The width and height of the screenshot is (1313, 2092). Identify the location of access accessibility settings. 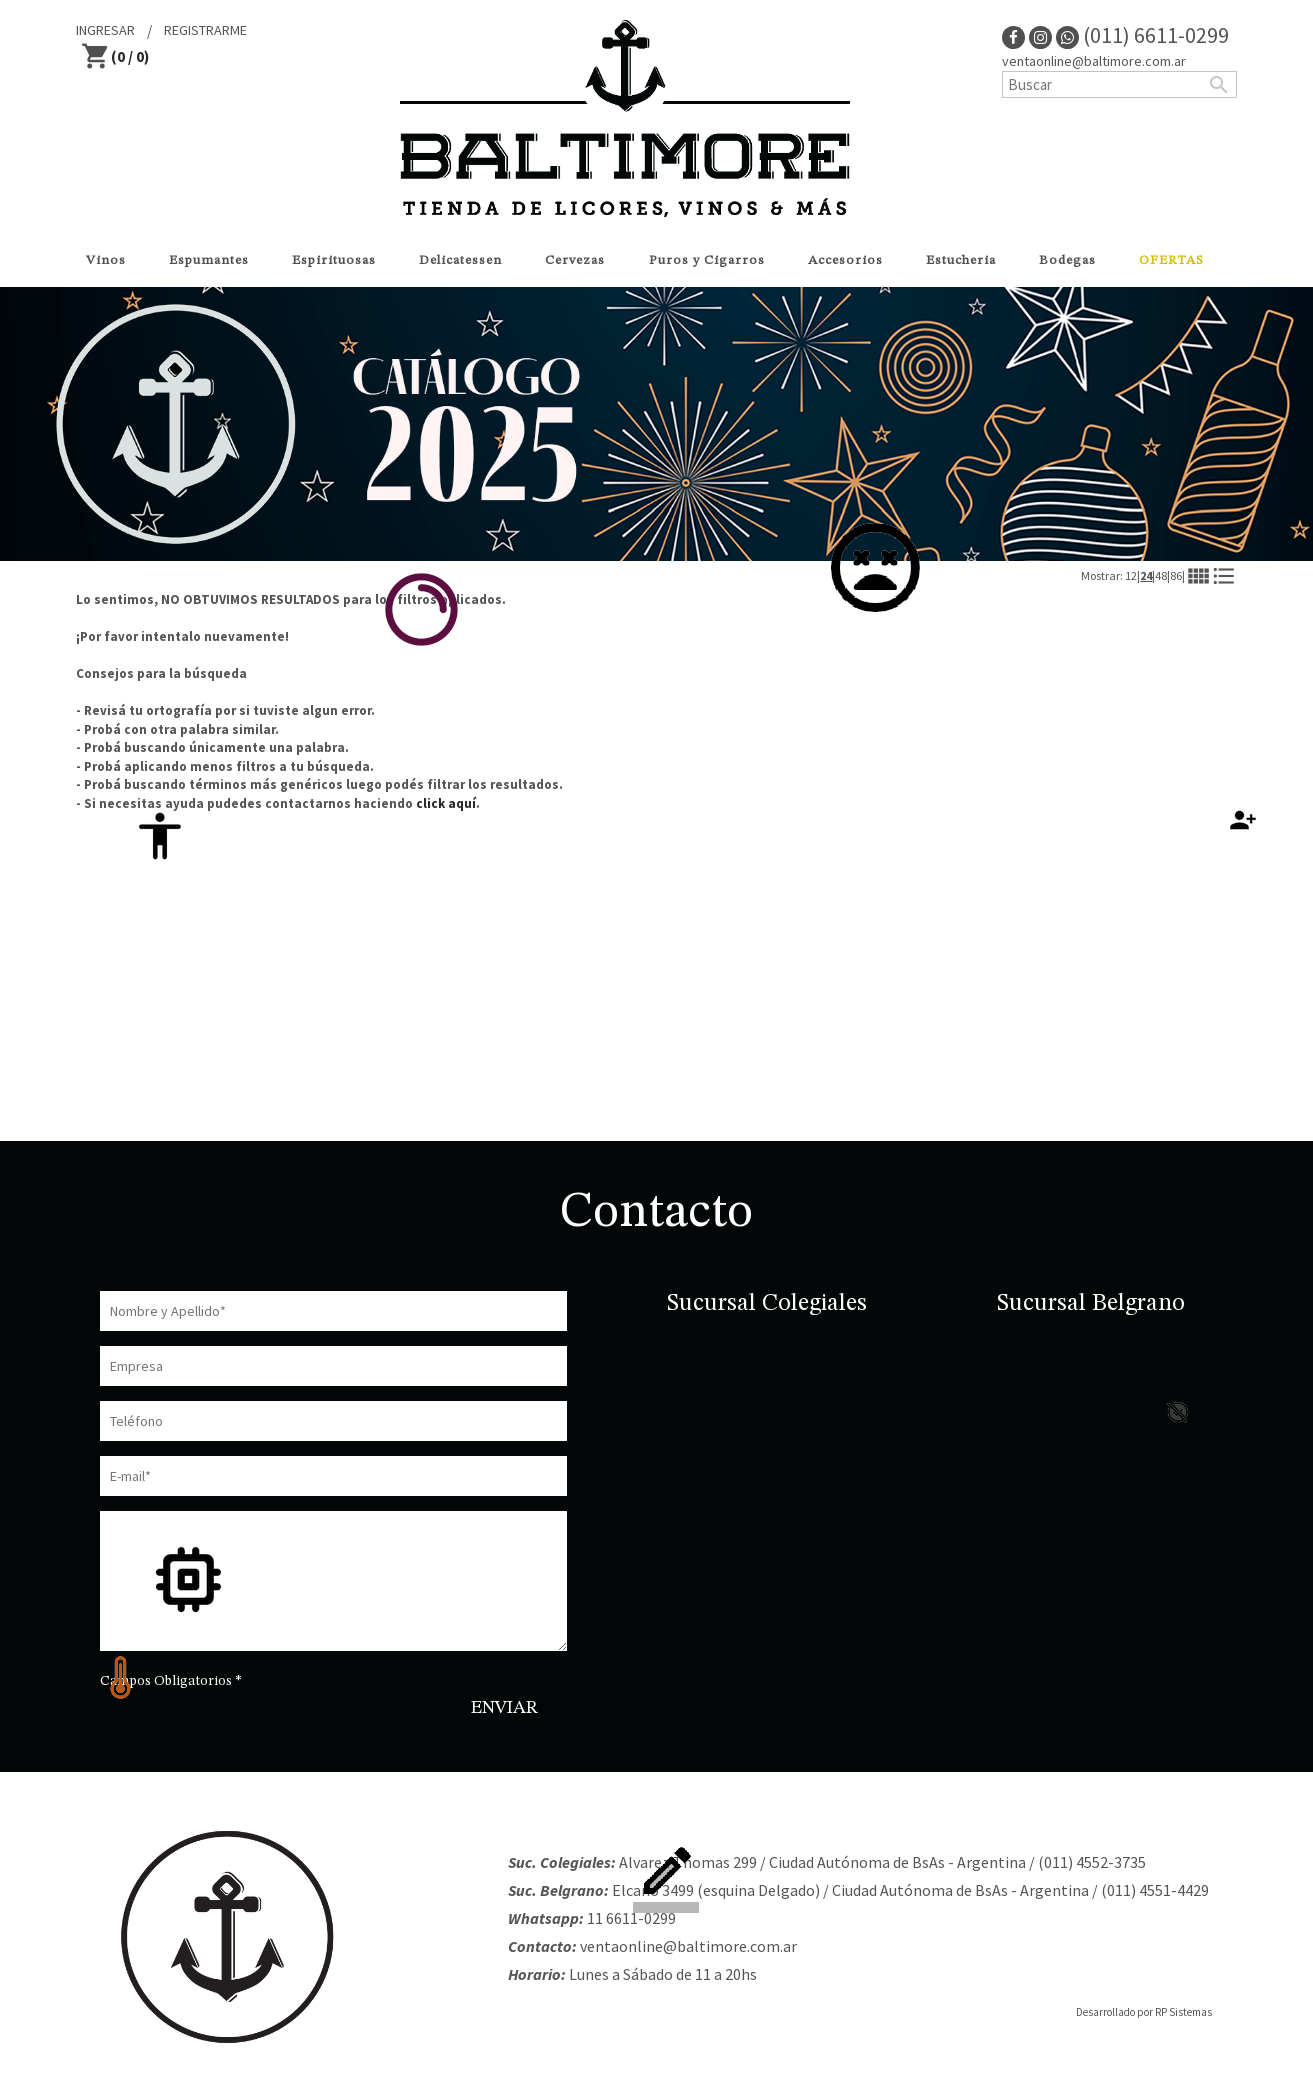
(160, 836).